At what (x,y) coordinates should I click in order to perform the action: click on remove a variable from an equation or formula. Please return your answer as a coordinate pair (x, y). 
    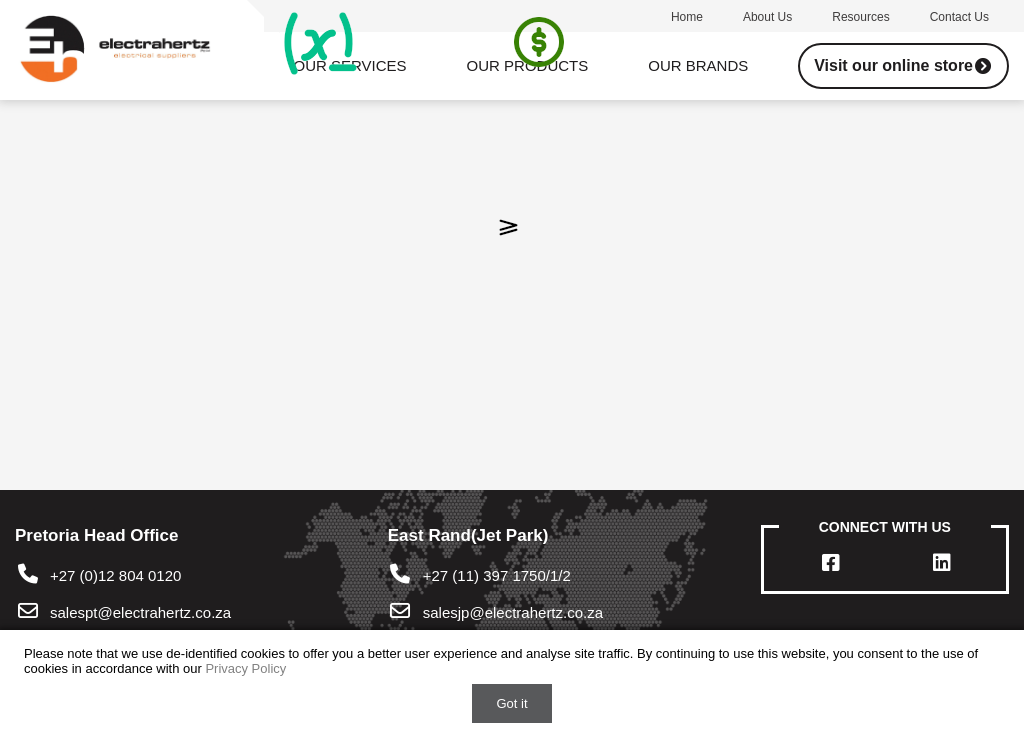
    Looking at the image, I should click on (318, 43).